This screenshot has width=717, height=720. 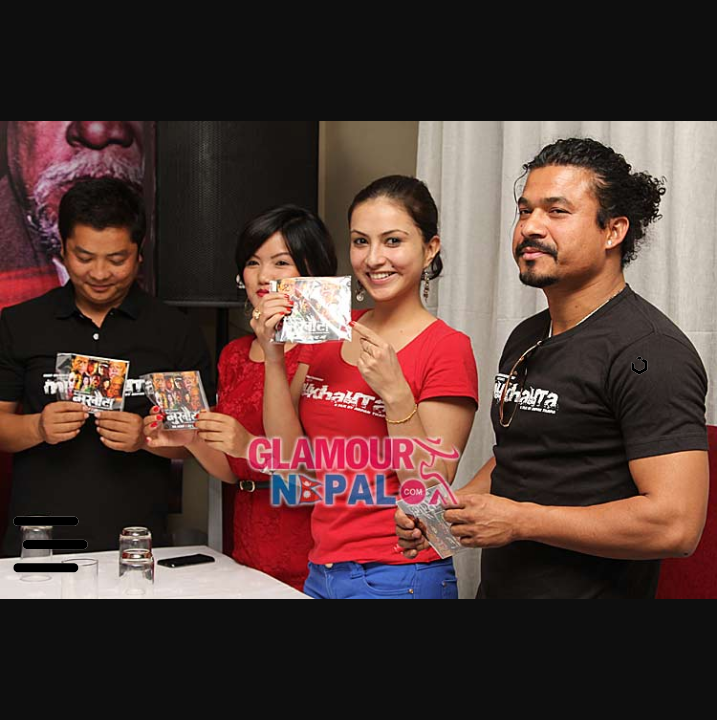 What do you see at coordinates (639, 365) in the screenshot?
I see `UIkit framework logo` at bounding box center [639, 365].